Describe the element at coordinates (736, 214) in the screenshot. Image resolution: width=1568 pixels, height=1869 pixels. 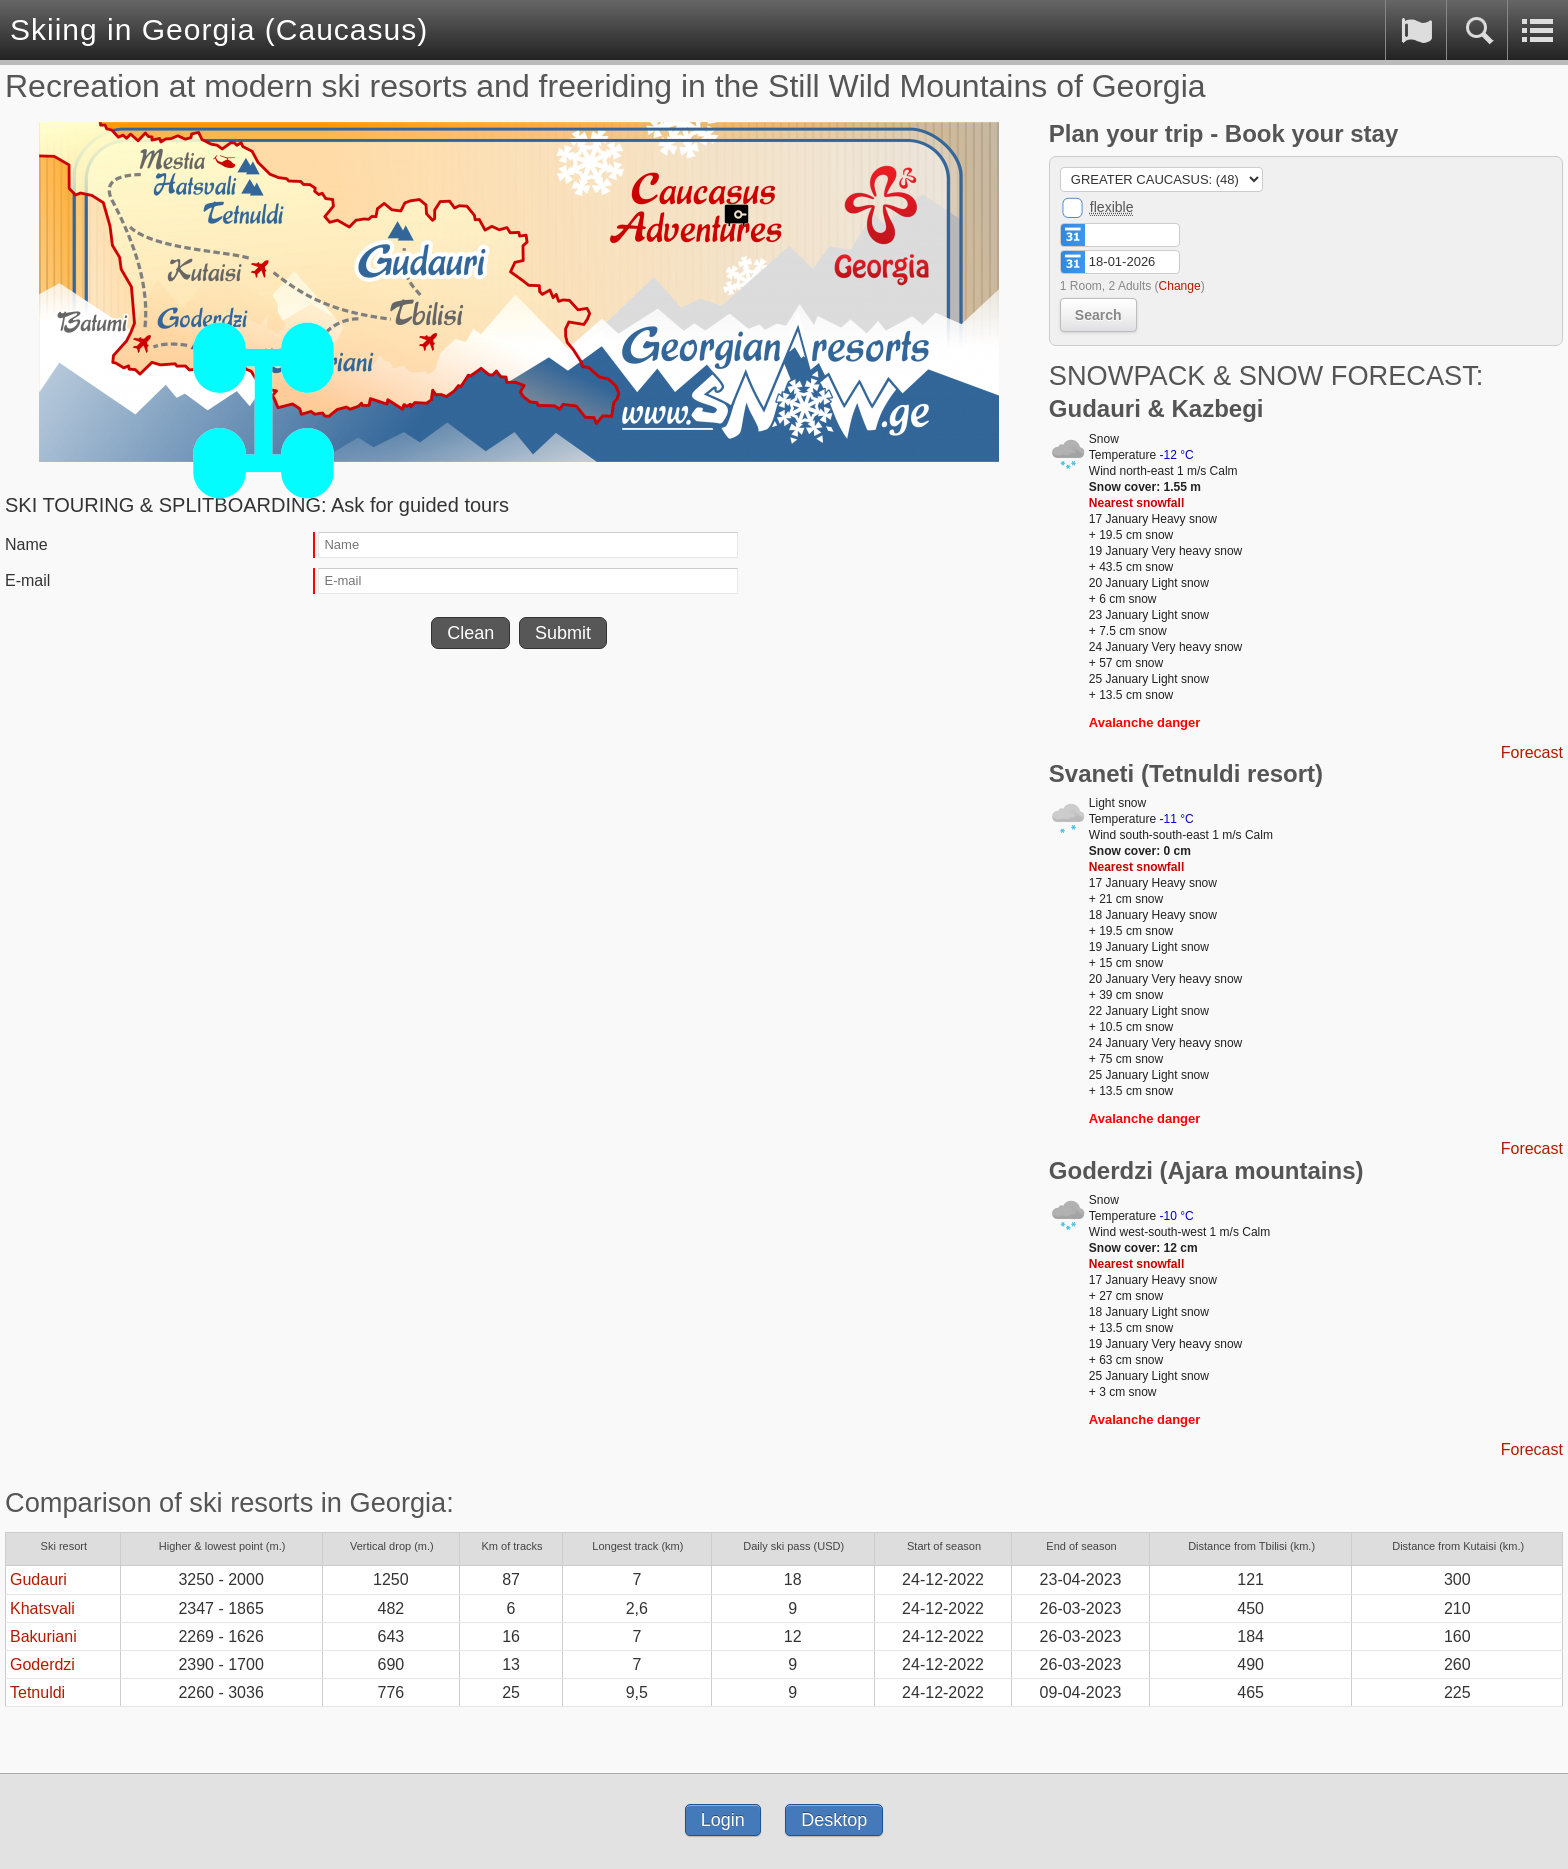
I see `access secure storage or vault` at that location.